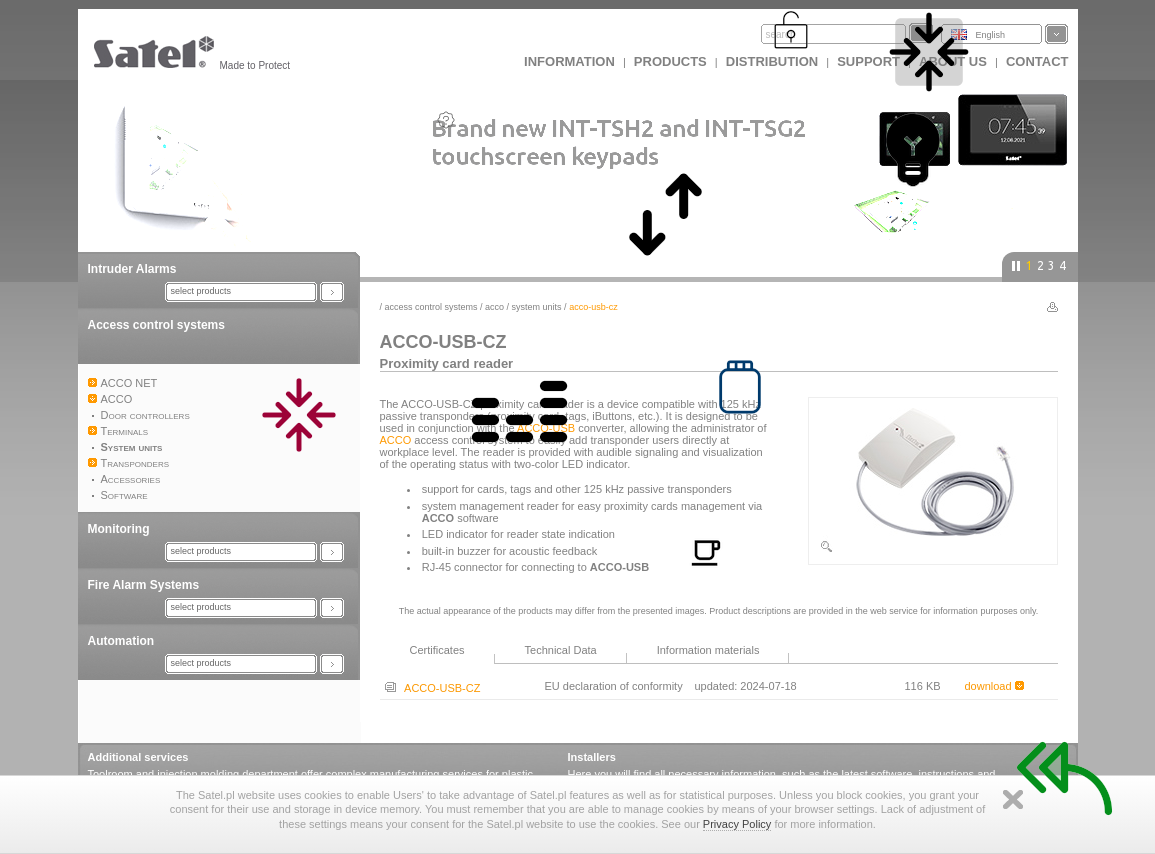 This screenshot has width=1155, height=854. What do you see at coordinates (446, 120) in the screenshot?
I see `access help or FAQ section` at bounding box center [446, 120].